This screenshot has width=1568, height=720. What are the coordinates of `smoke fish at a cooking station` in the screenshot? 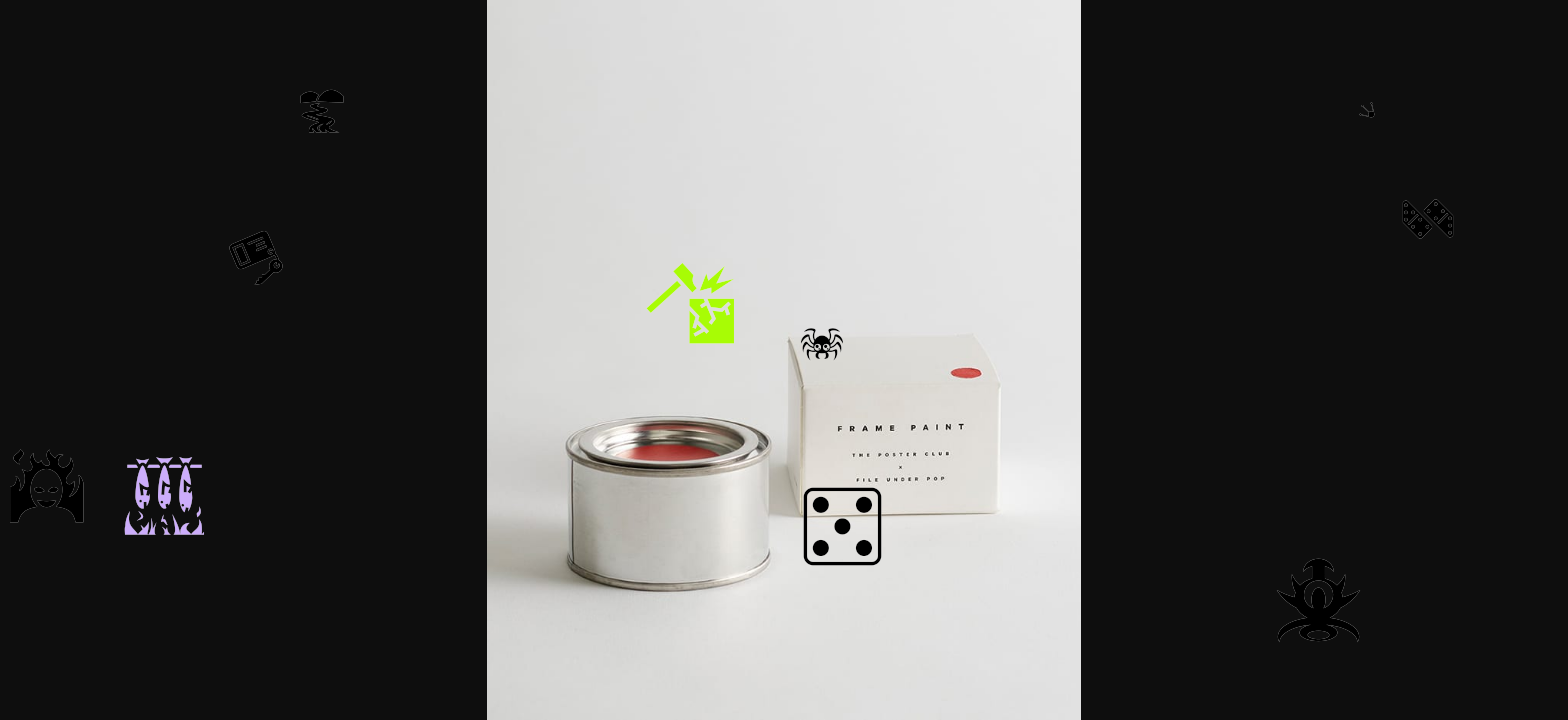 It's located at (164, 495).